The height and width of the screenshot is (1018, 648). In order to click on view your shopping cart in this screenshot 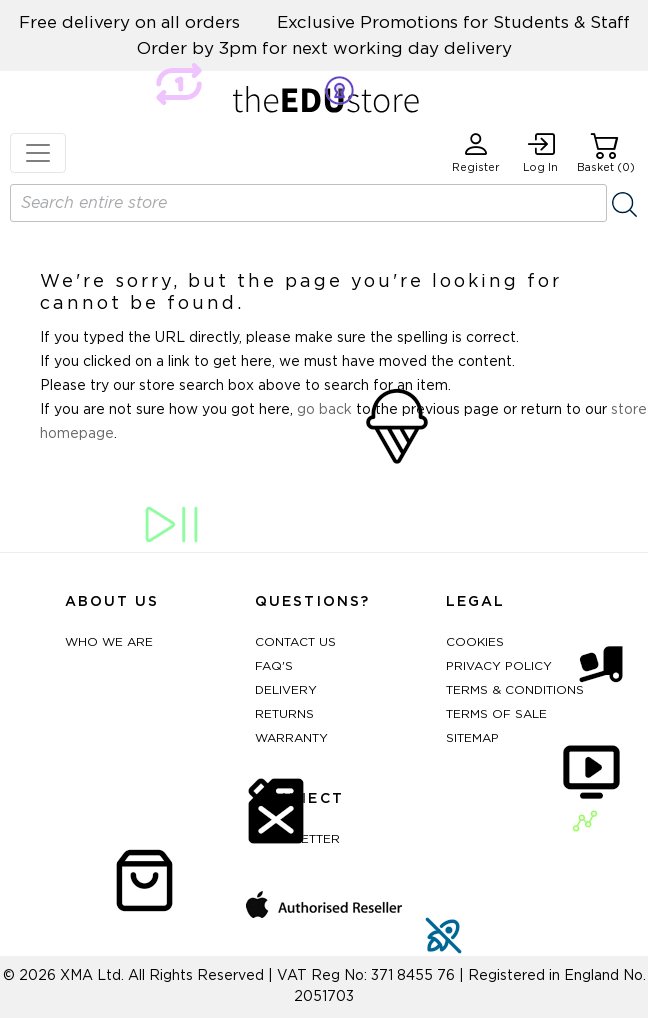, I will do `click(144, 880)`.